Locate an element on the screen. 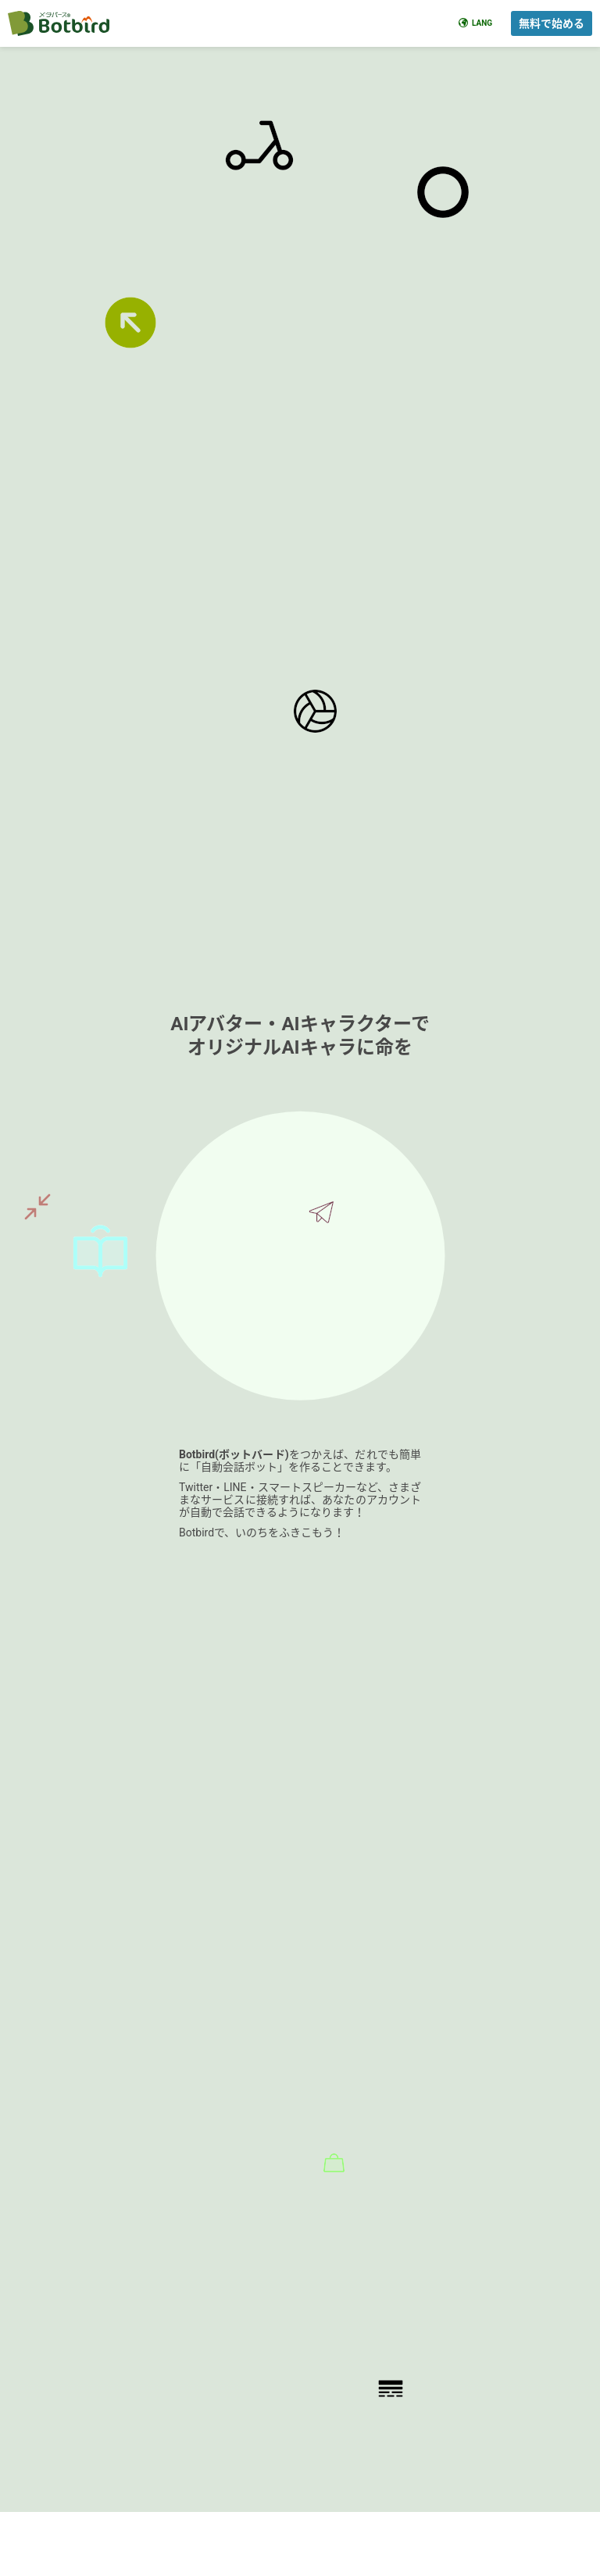 This screenshot has width=600, height=2576. view user profile or account details is located at coordinates (100, 1250).